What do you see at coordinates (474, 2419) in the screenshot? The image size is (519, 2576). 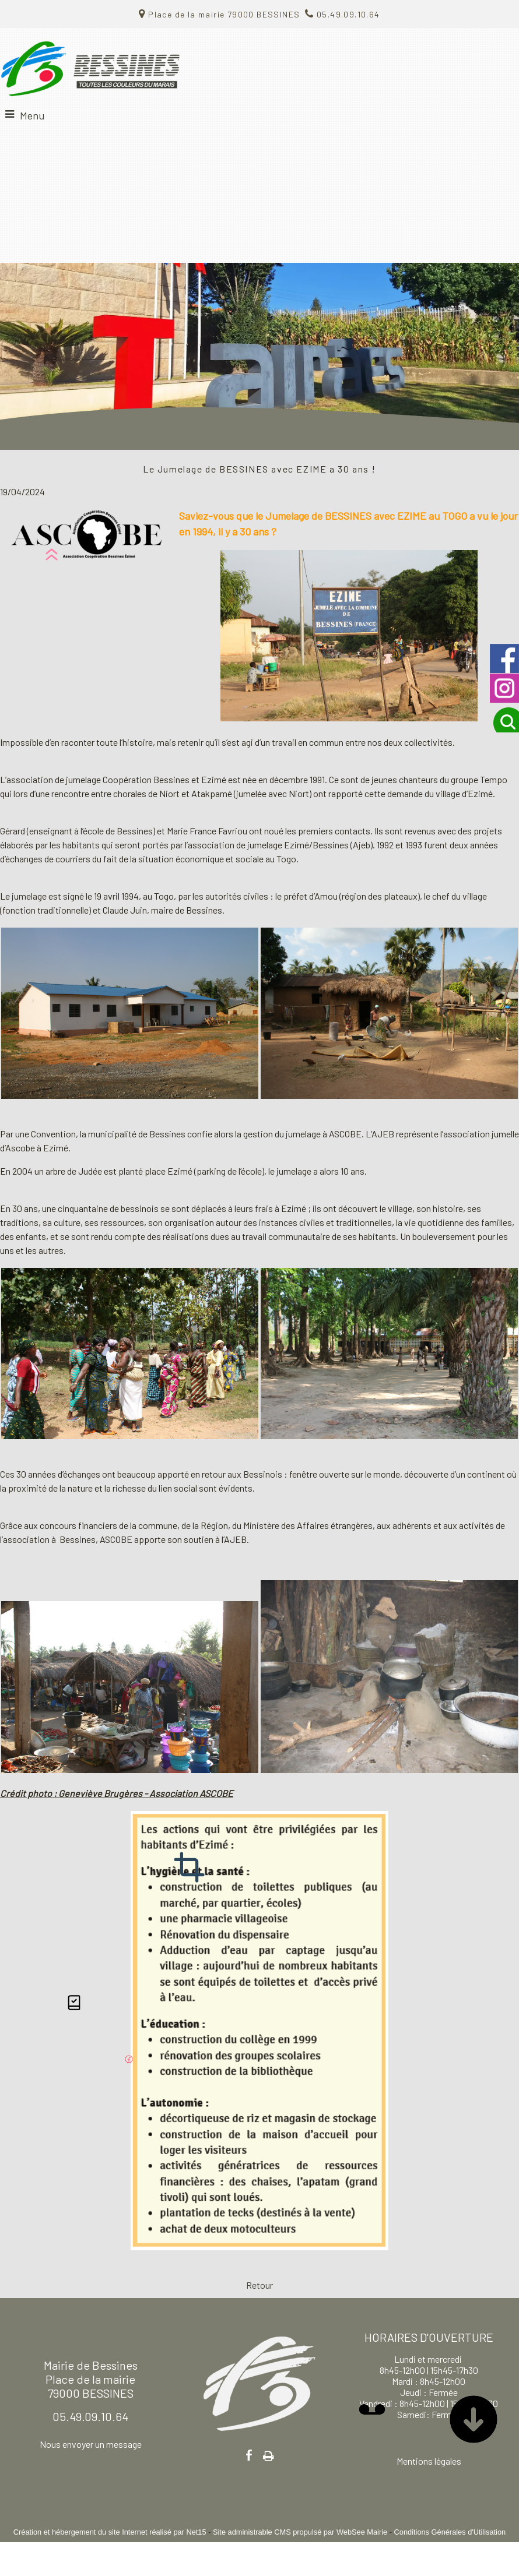 I see `download file or content` at bounding box center [474, 2419].